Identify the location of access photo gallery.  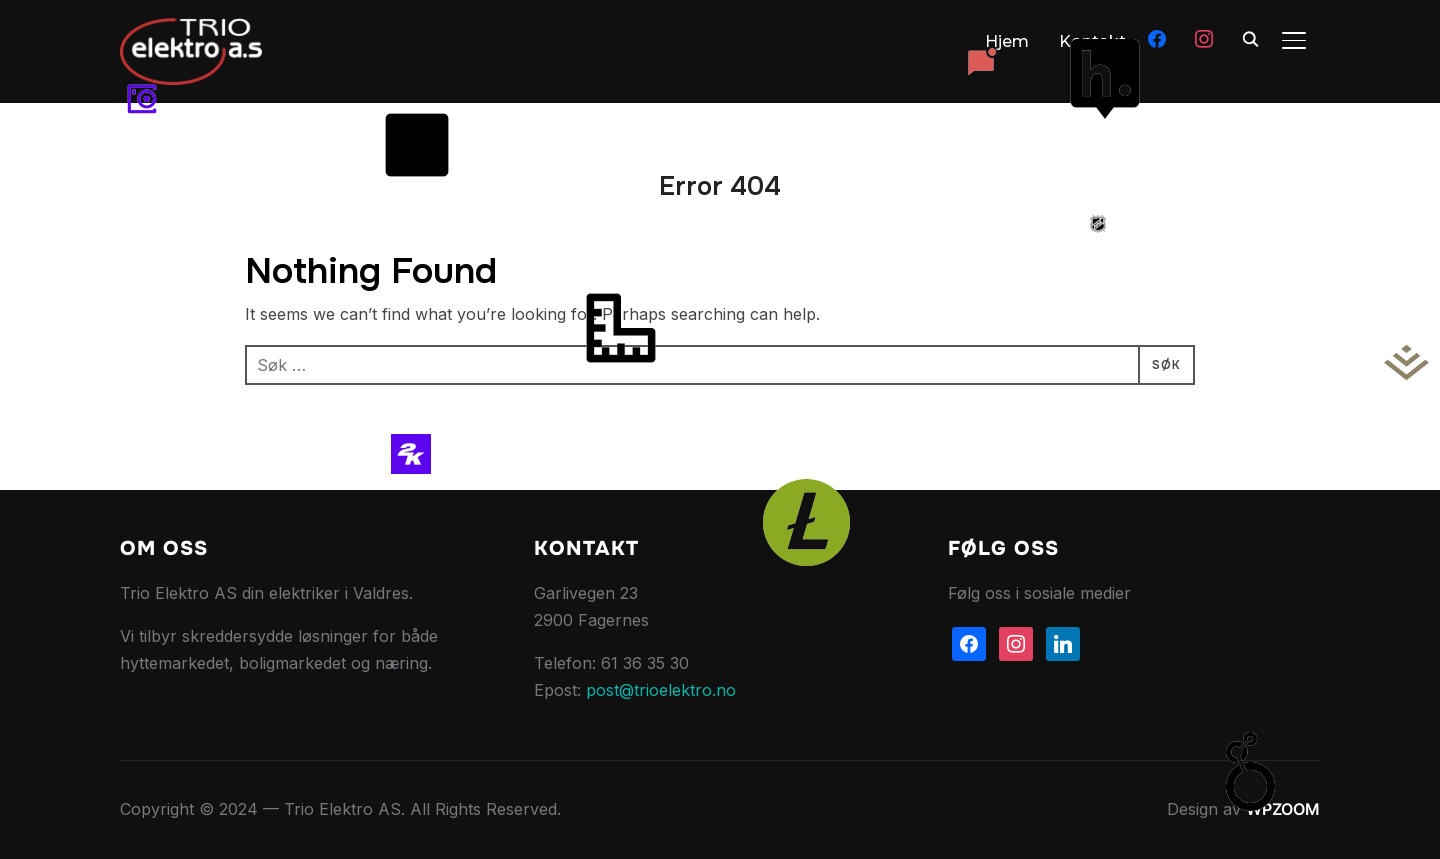
(142, 99).